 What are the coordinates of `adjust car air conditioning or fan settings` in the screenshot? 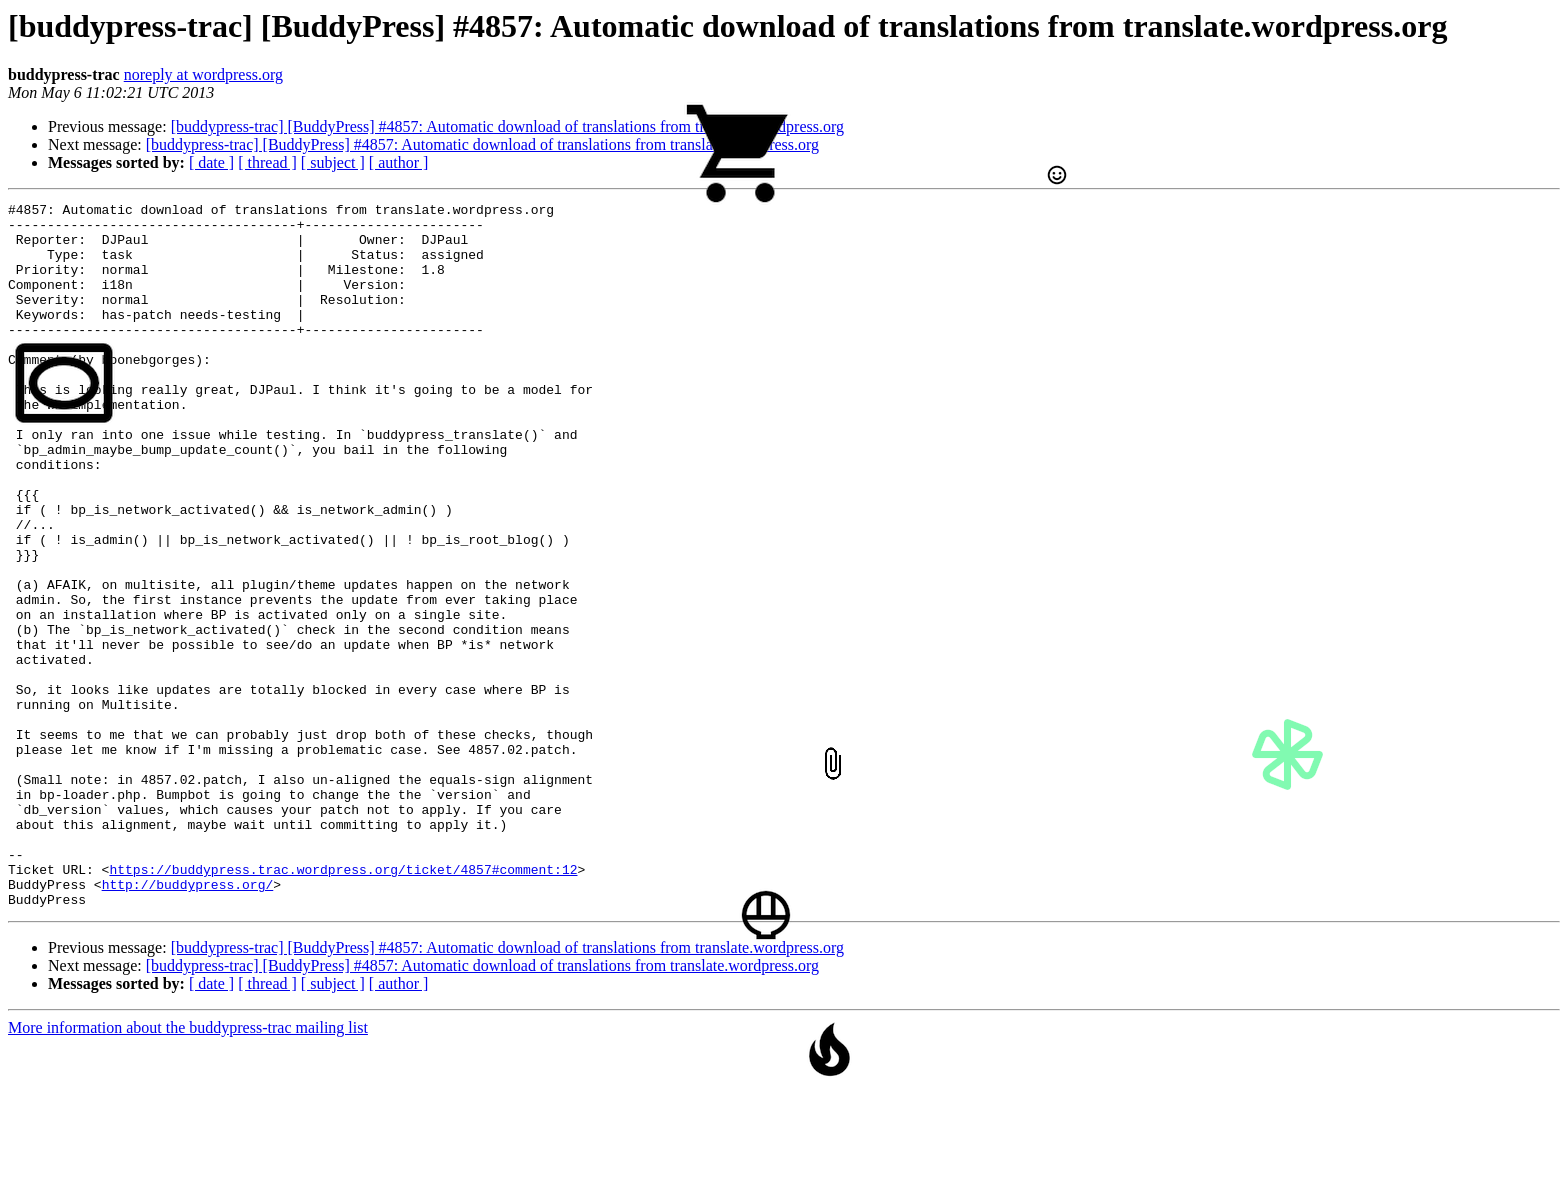 It's located at (1287, 754).